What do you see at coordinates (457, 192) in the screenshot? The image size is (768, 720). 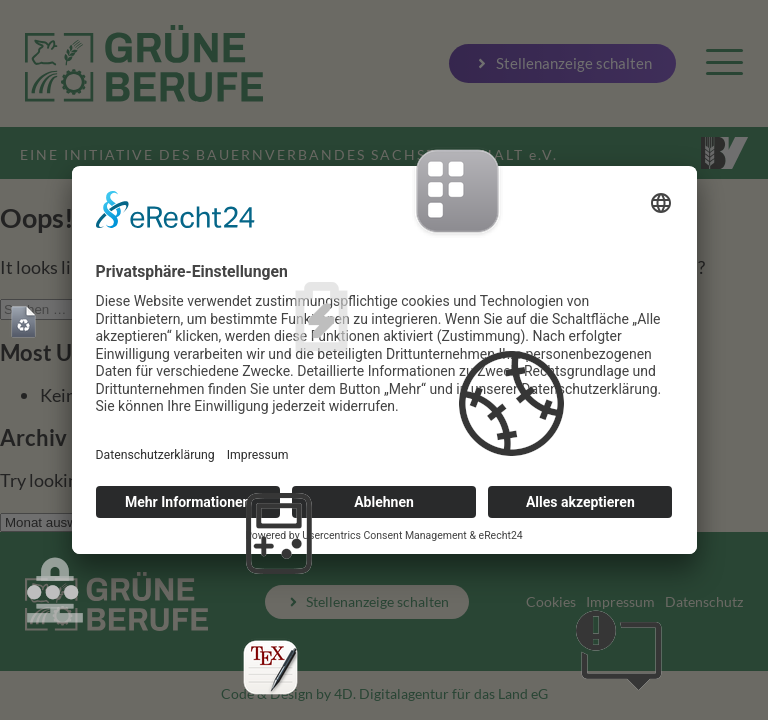 I see `open xfdashboard application overview` at bounding box center [457, 192].